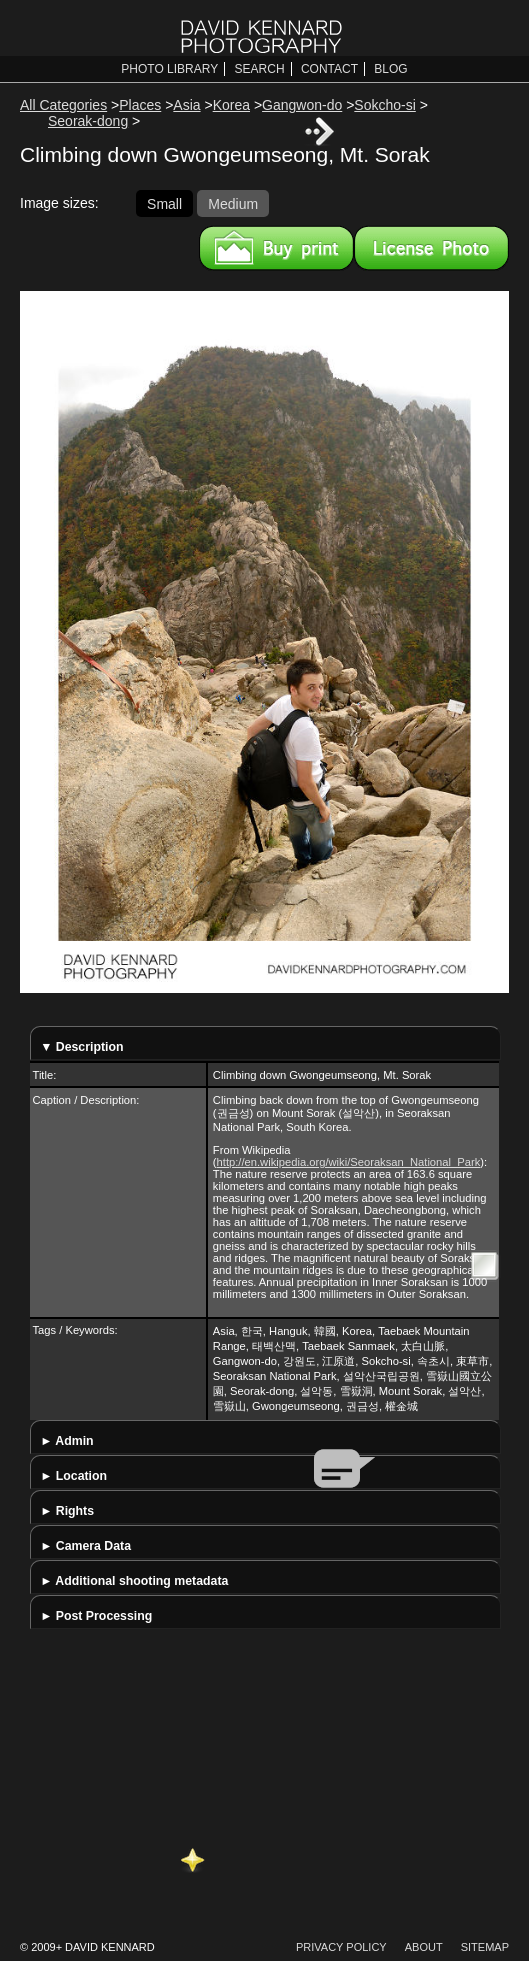  What do you see at coordinates (192, 1860) in the screenshot?
I see `view information about this application` at bounding box center [192, 1860].